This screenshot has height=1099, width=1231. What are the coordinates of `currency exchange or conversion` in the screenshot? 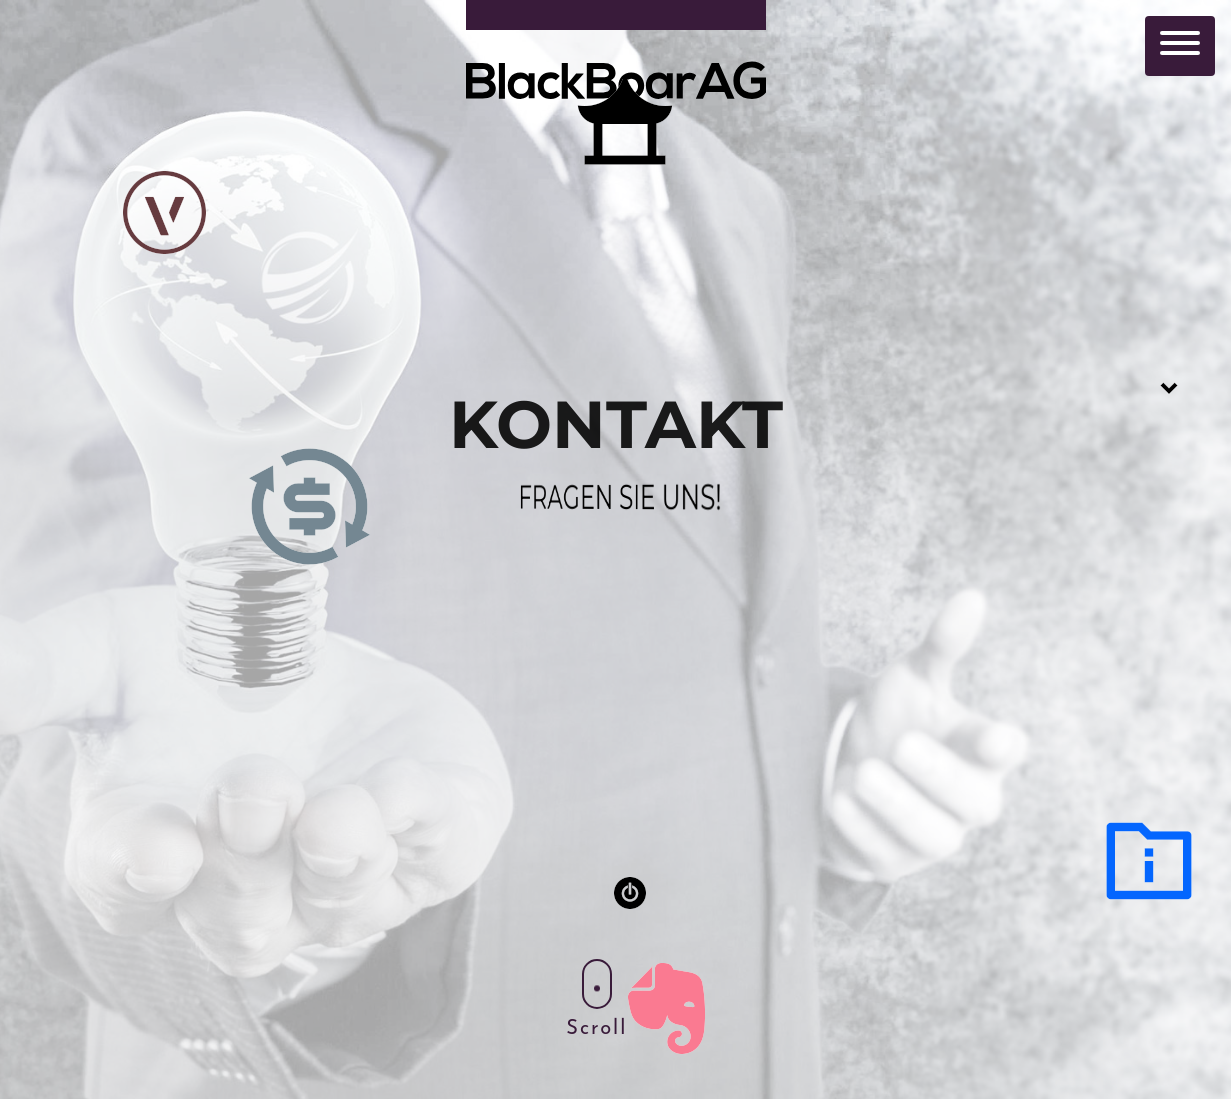 It's located at (309, 506).